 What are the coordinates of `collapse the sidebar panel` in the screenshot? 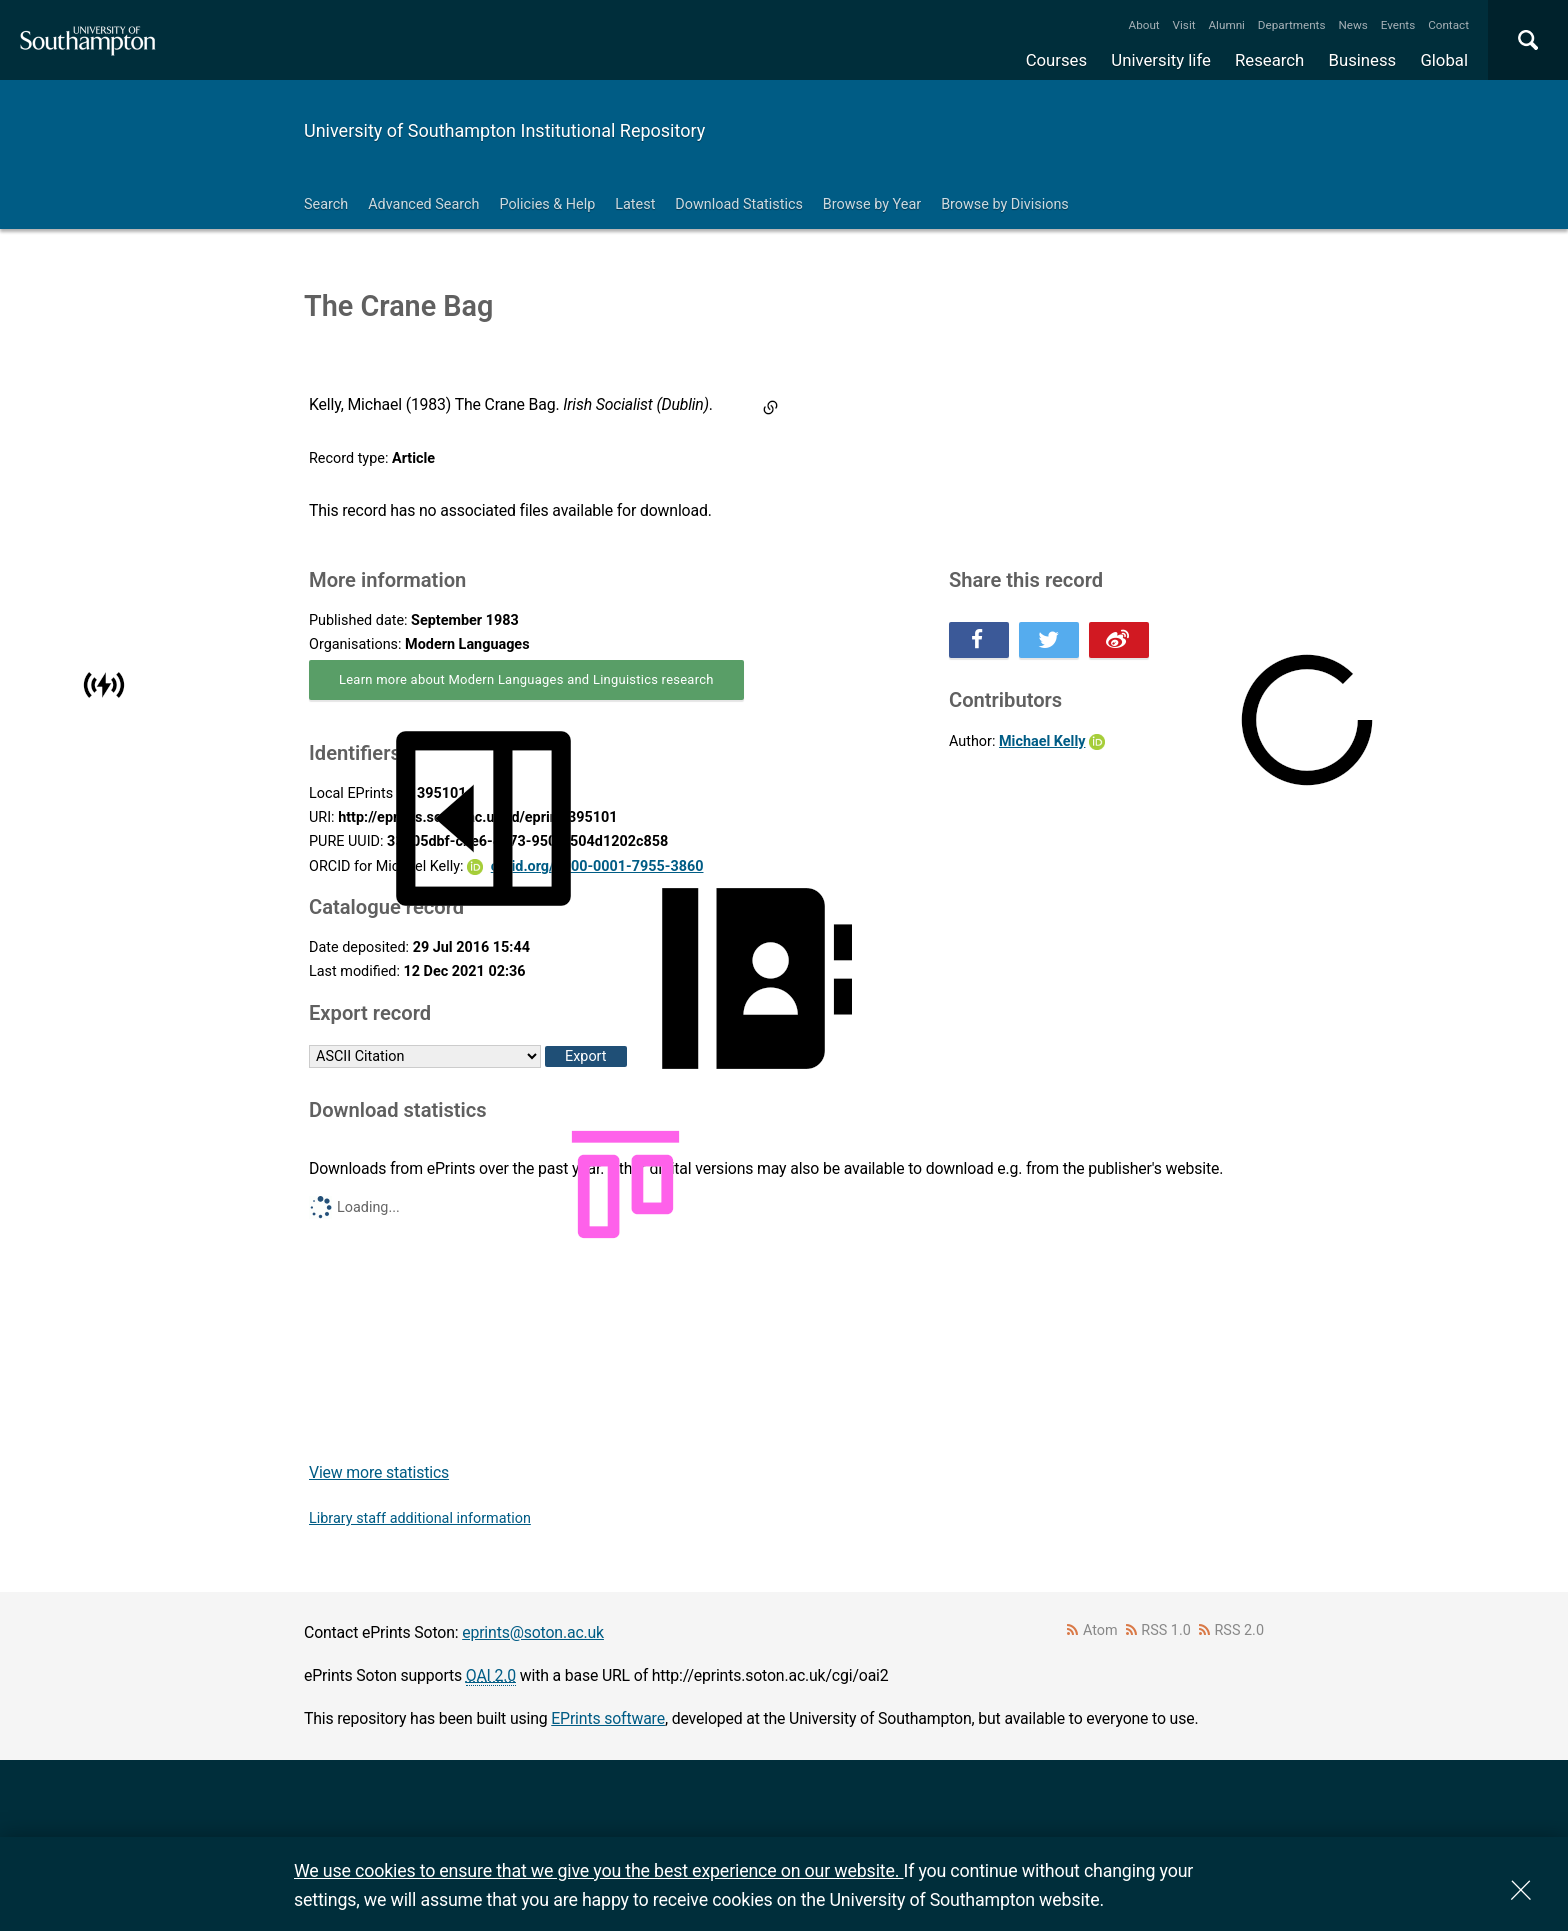 It's located at (483, 818).